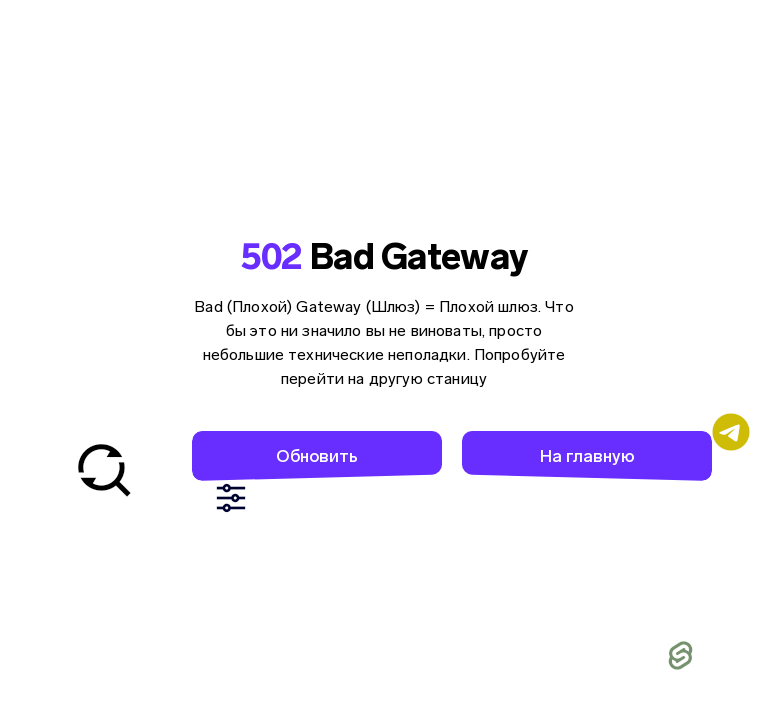 The height and width of the screenshot is (720, 768). Describe the element at coordinates (680, 655) in the screenshot. I see `svelte framework logo` at that location.